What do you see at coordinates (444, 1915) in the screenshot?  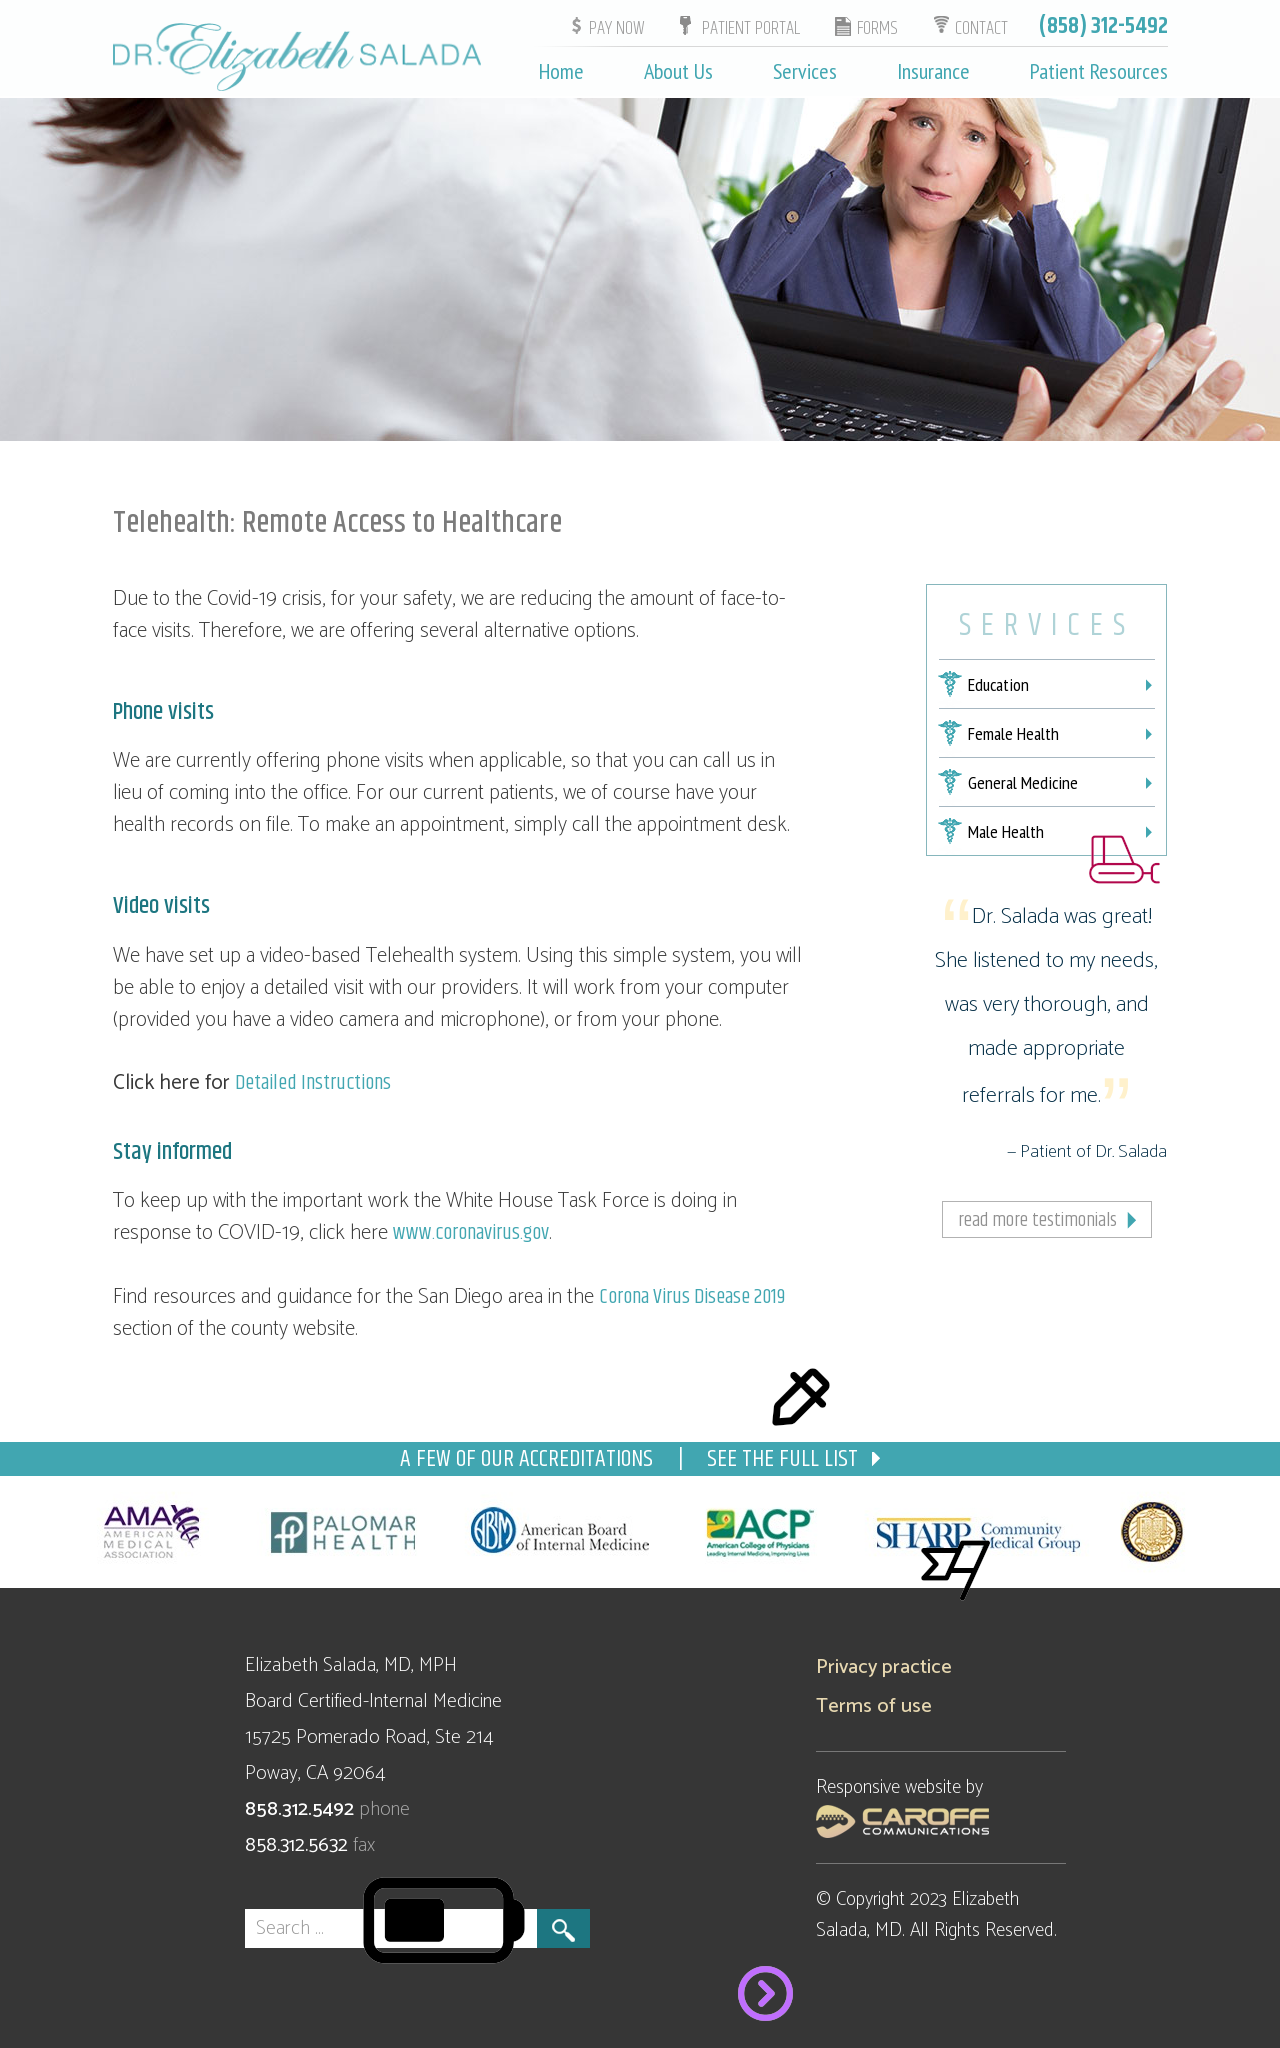 I see `indicates battery at 50% charge` at bounding box center [444, 1915].